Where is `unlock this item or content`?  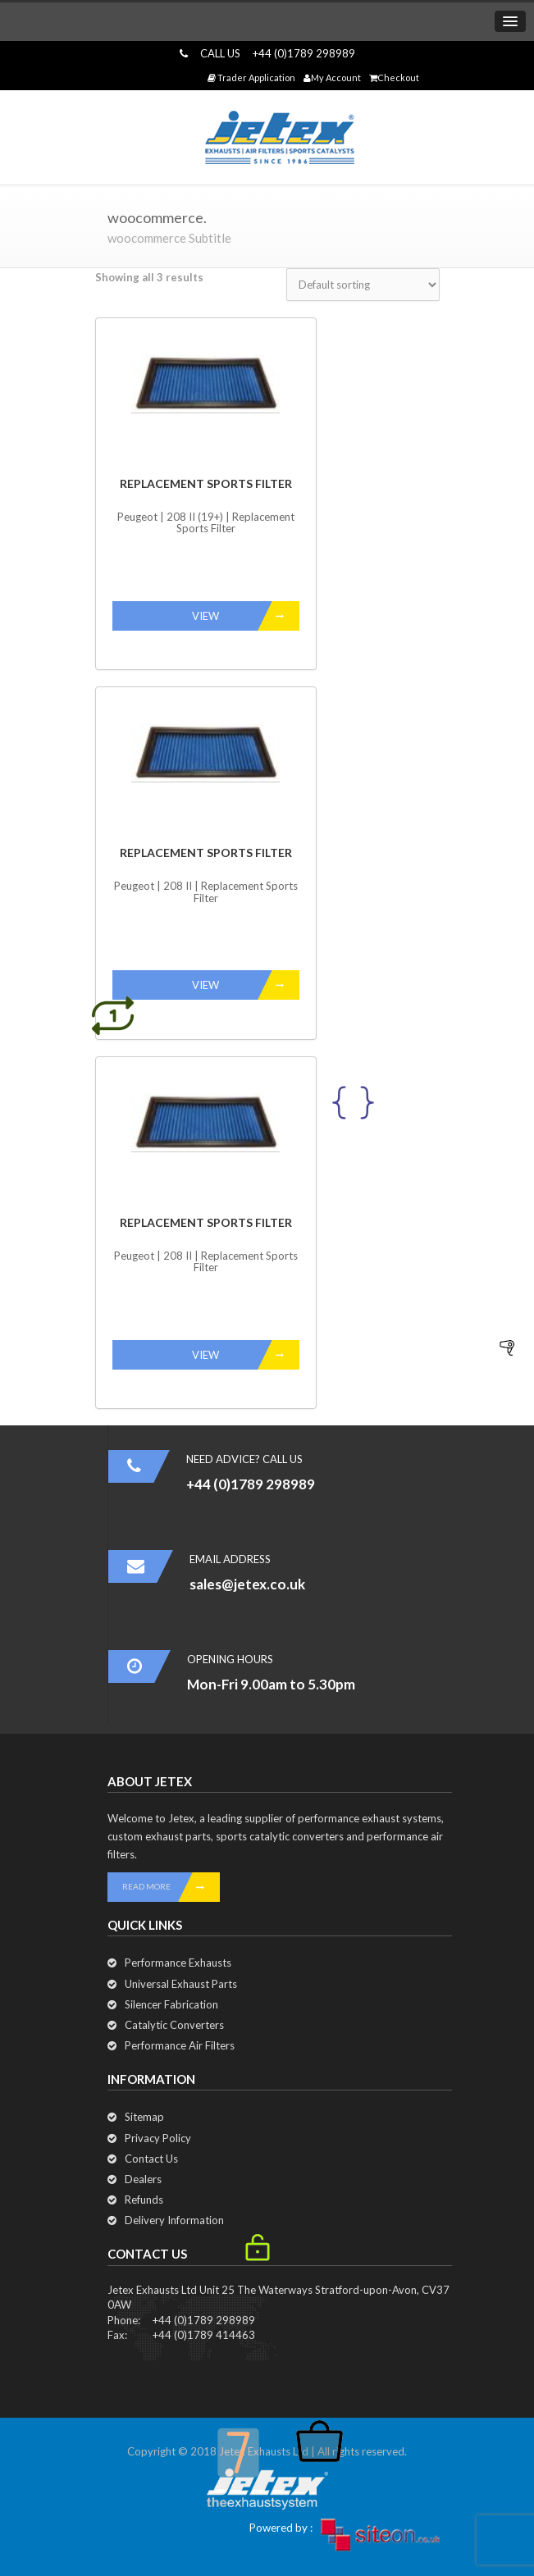 unlock this item or content is located at coordinates (258, 2249).